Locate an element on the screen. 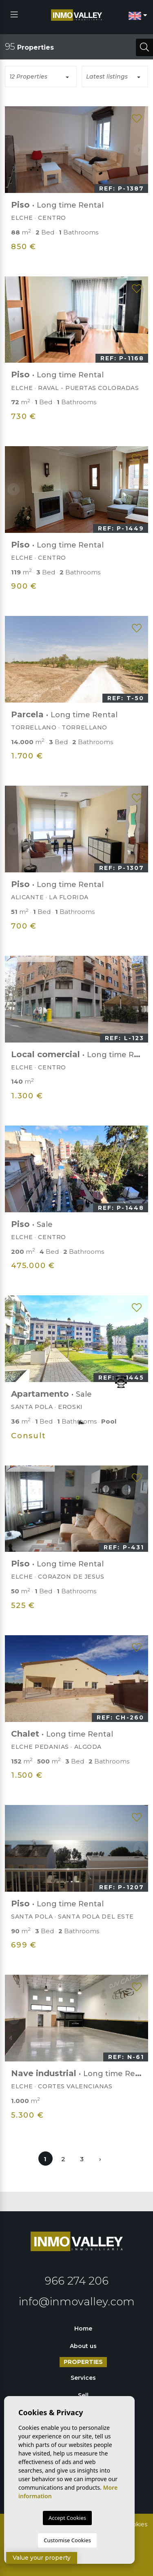  decorative tribal or aztec-themed game badge is located at coordinates (121, 1382).